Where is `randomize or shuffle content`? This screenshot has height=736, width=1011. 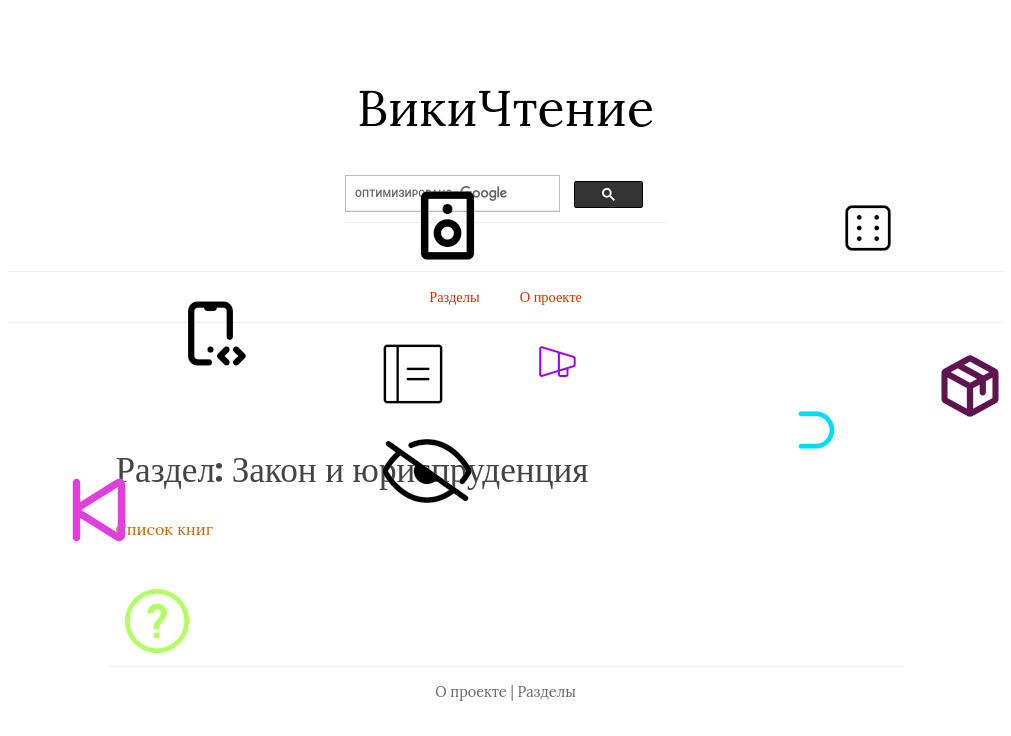
randomize or shuffle content is located at coordinates (868, 228).